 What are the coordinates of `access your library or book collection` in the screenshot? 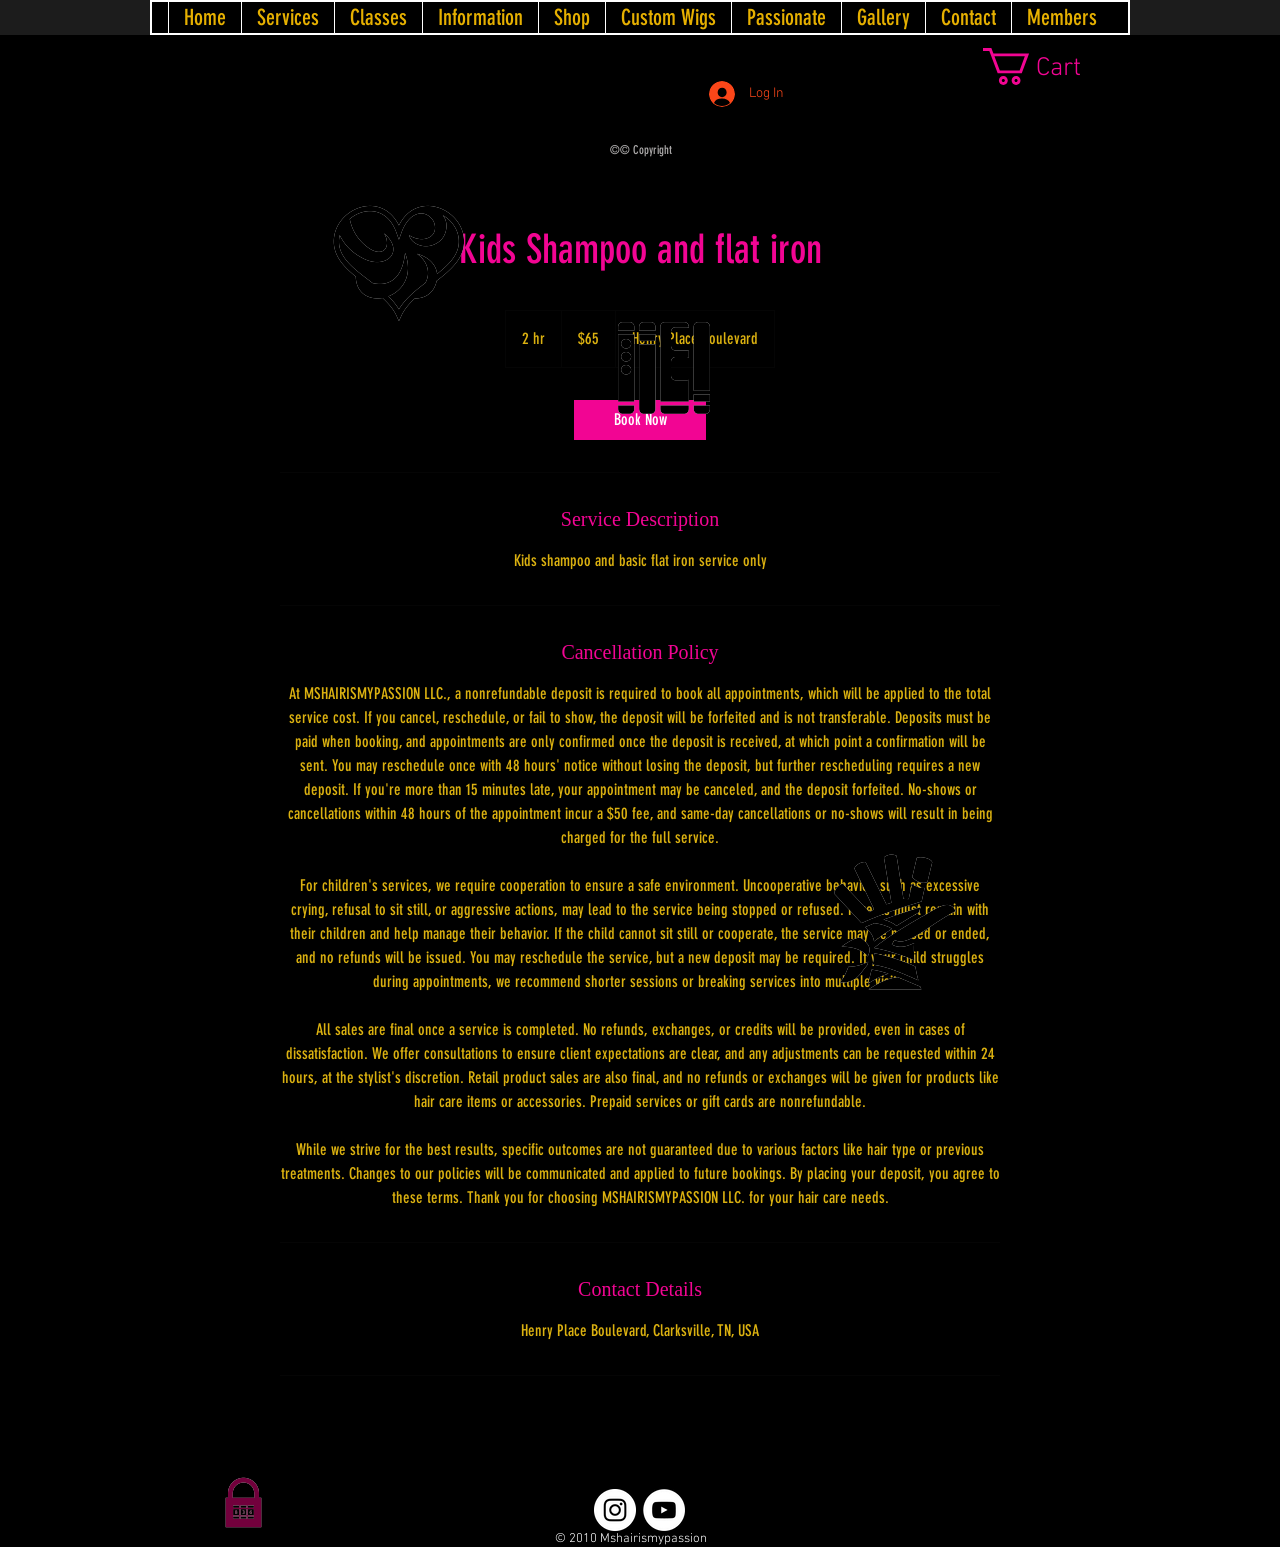 It's located at (664, 368).